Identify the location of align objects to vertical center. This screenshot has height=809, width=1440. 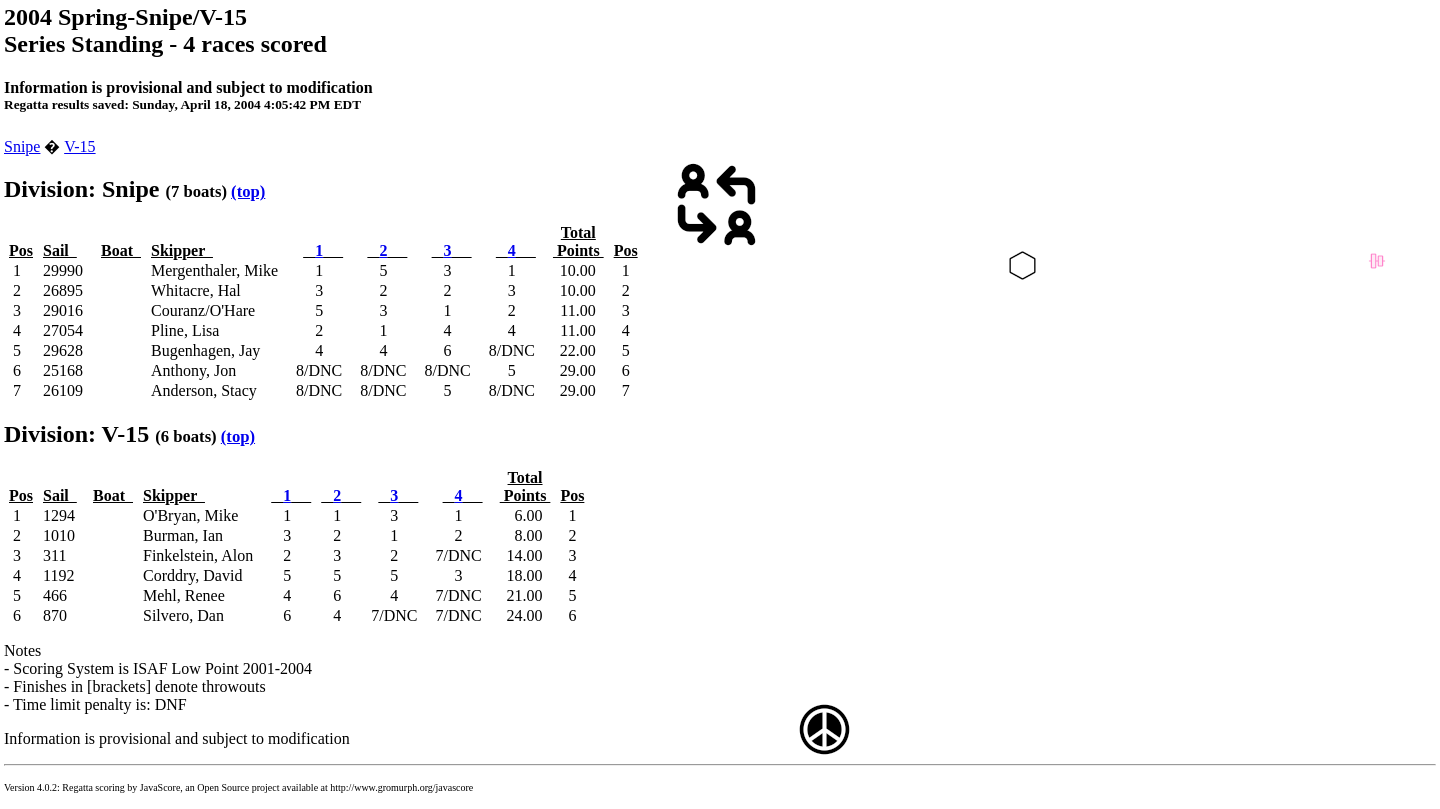
(1377, 261).